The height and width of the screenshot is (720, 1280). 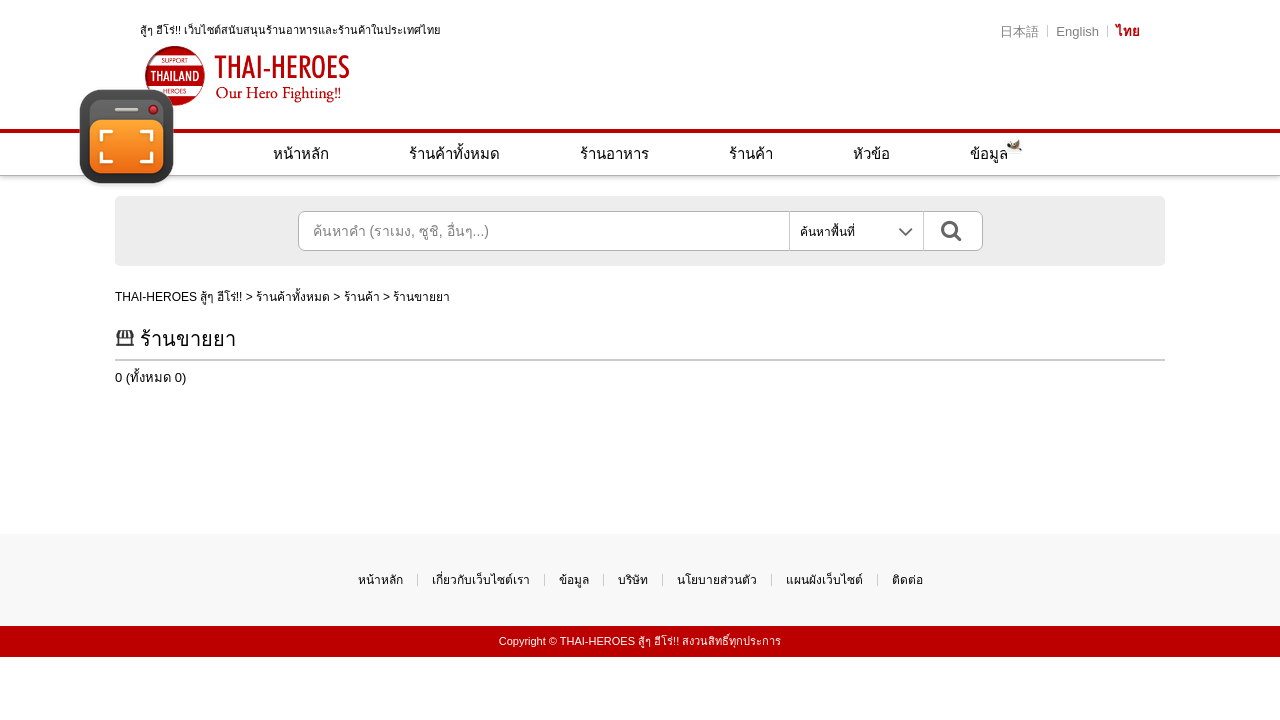 I want to click on open GIMP image editor, so click(x=1014, y=145).